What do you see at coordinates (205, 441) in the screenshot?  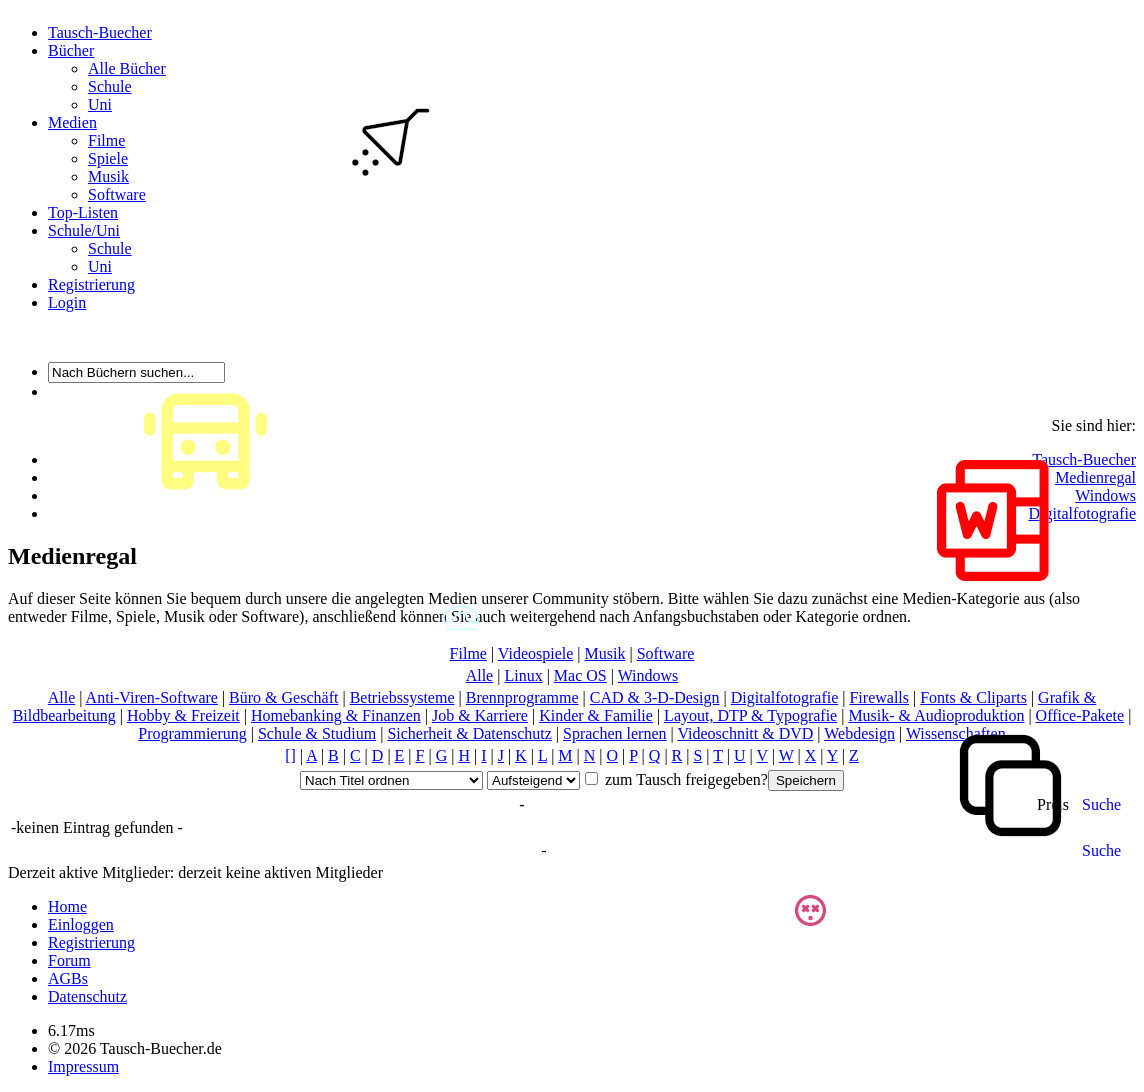 I see `view bus routes or schedules` at bounding box center [205, 441].